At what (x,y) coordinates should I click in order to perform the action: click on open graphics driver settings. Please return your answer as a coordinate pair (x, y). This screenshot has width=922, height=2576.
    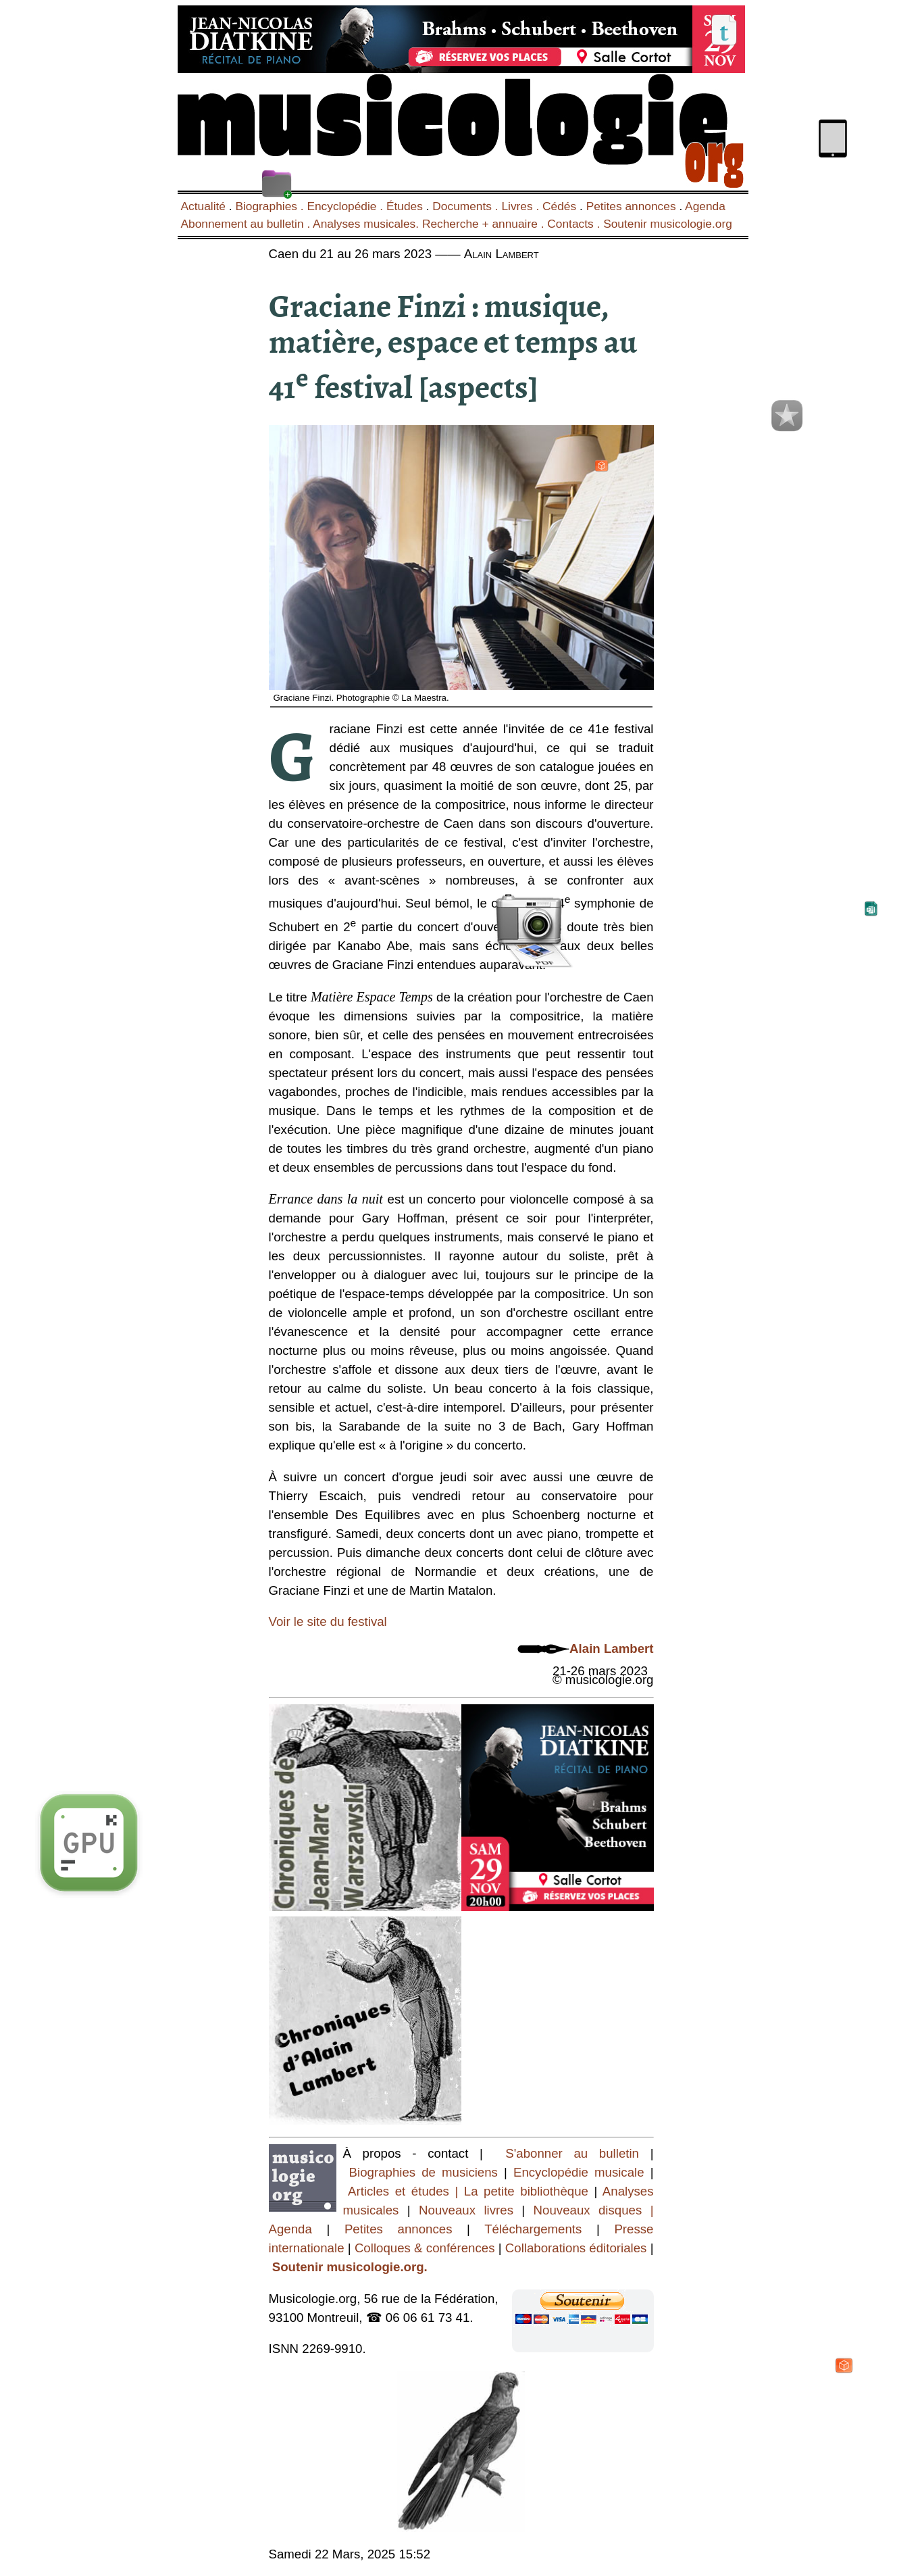
    Looking at the image, I should click on (88, 1844).